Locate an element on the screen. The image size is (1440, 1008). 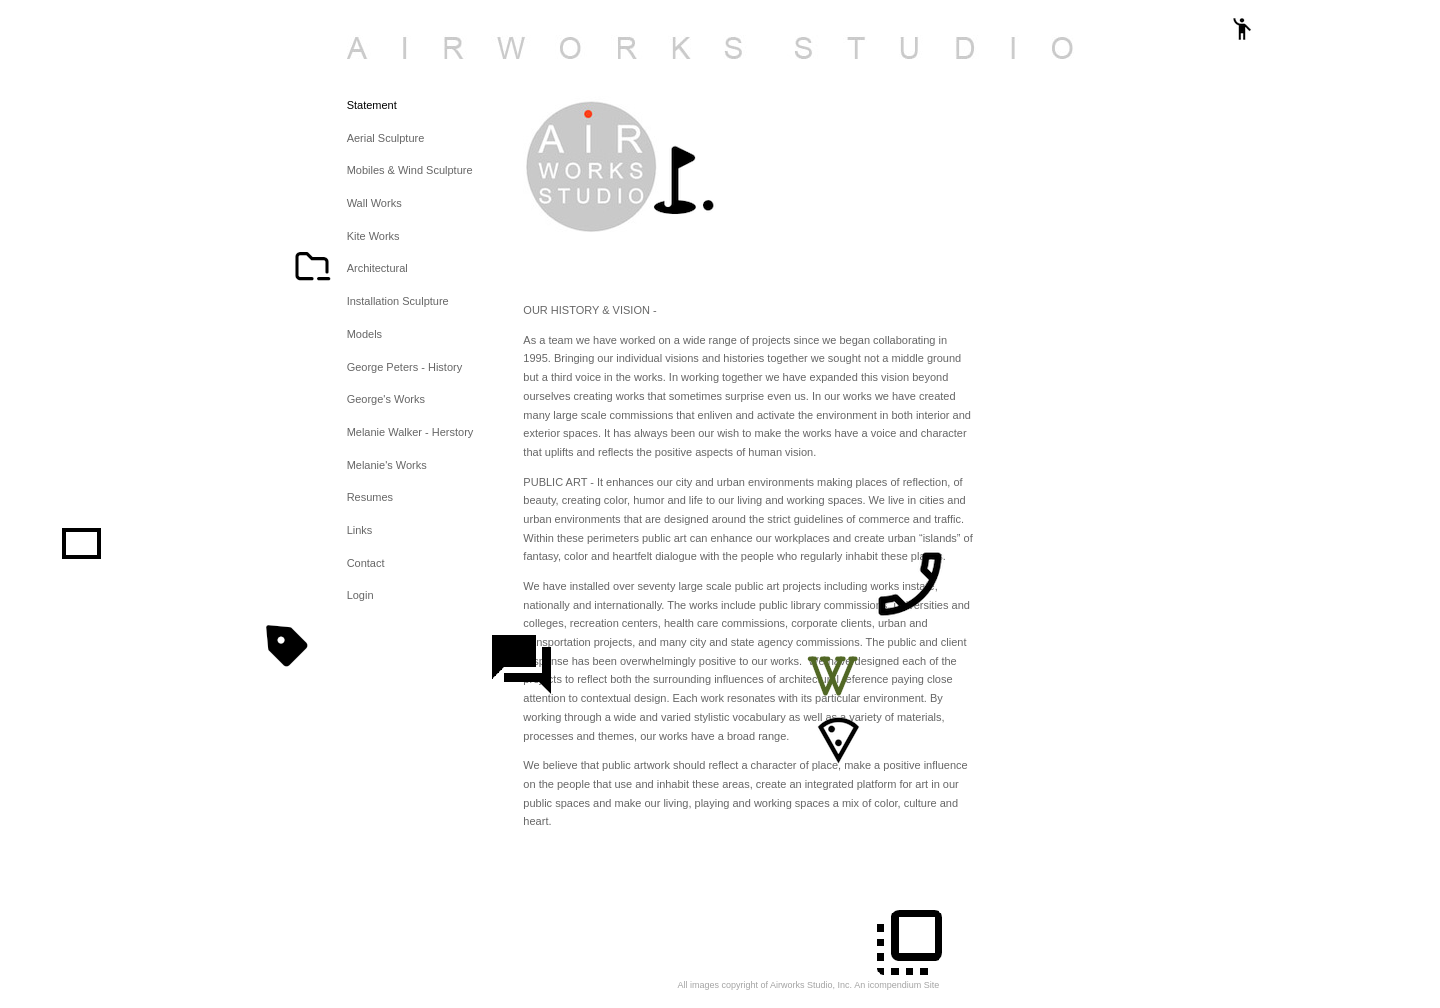
find nearby pizza restaurants is located at coordinates (838, 740).